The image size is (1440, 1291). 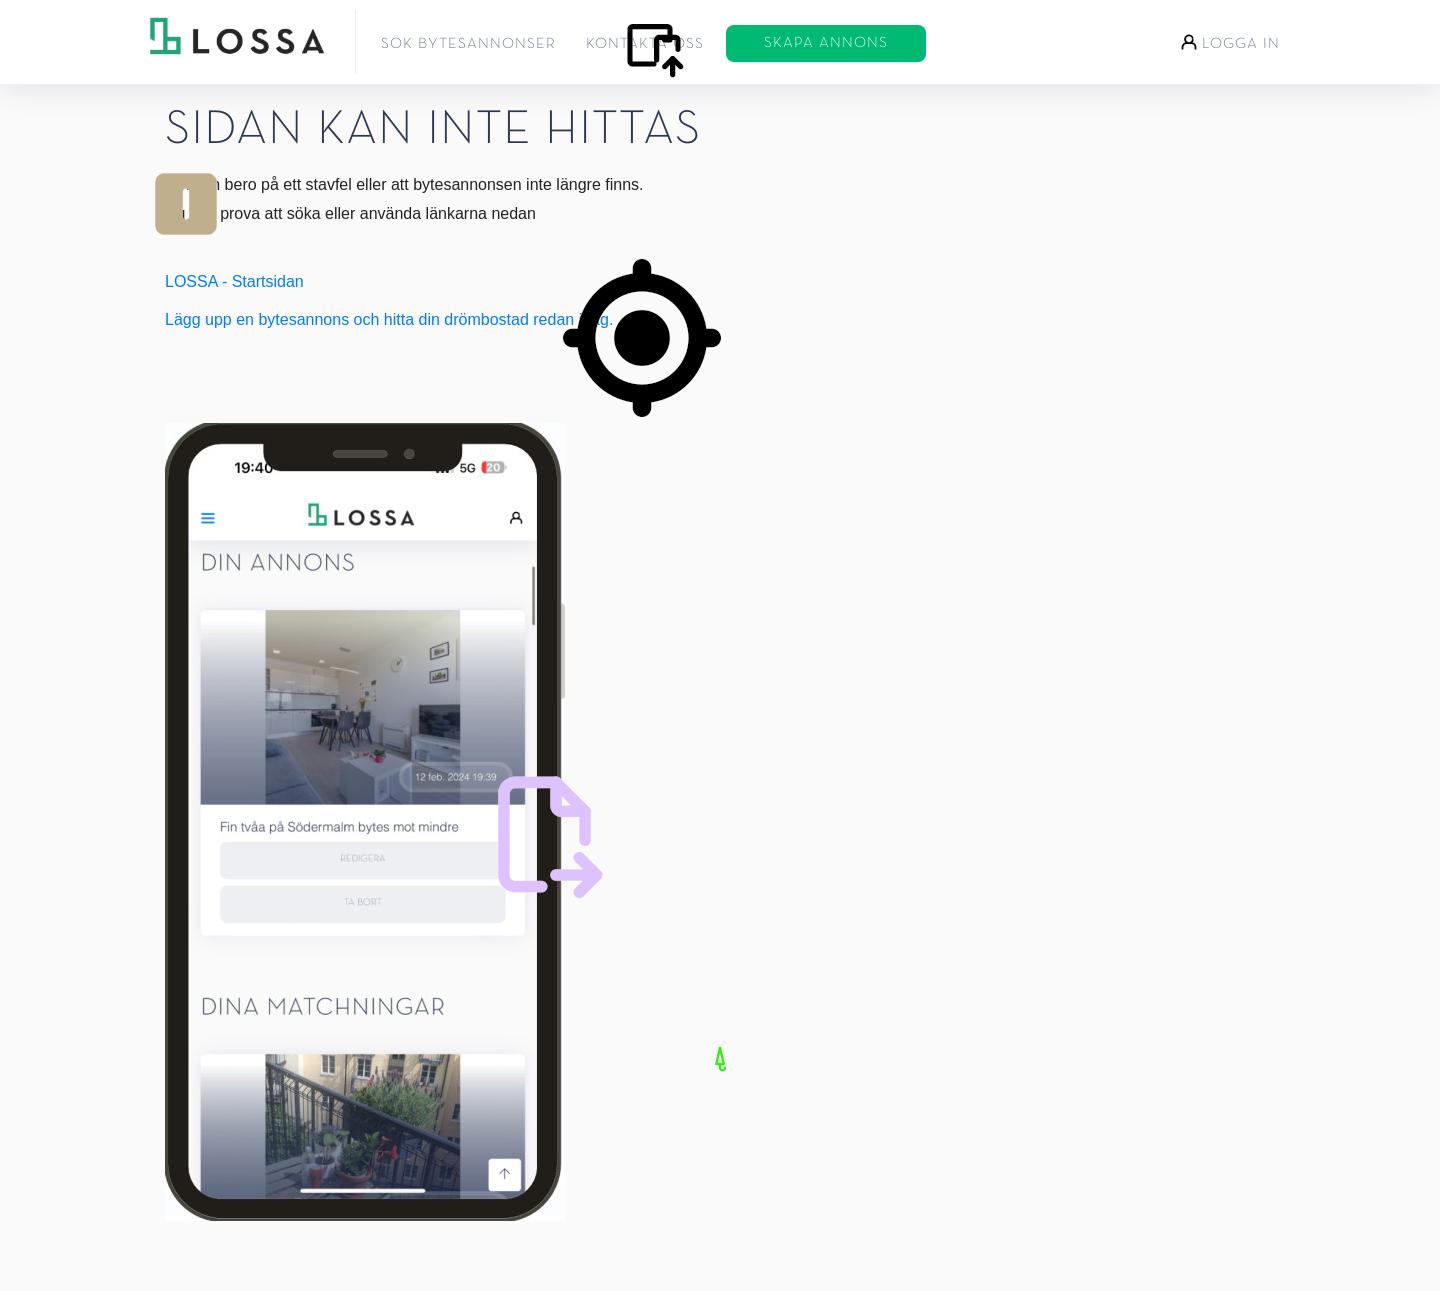 What do you see at coordinates (544, 834) in the screenshot?
I see `export file to another location` at bounding box center [544, 834].